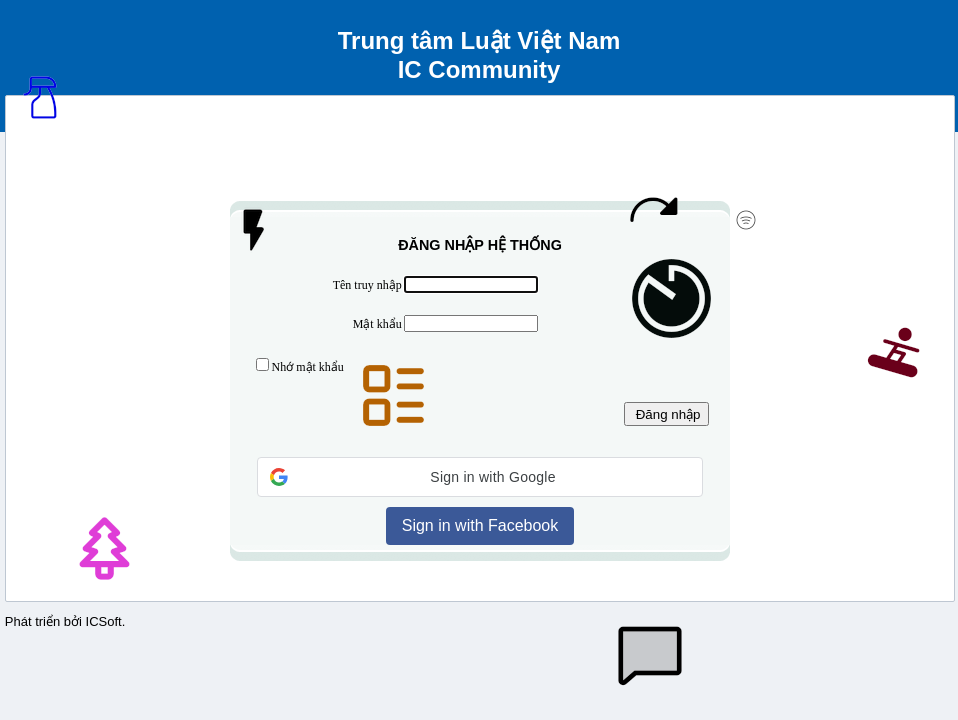 The image size is (958, 720). What do you see at coordinates (653, 208) in the screenshot?
I see `redo last action` at bounding box center [653, 208].